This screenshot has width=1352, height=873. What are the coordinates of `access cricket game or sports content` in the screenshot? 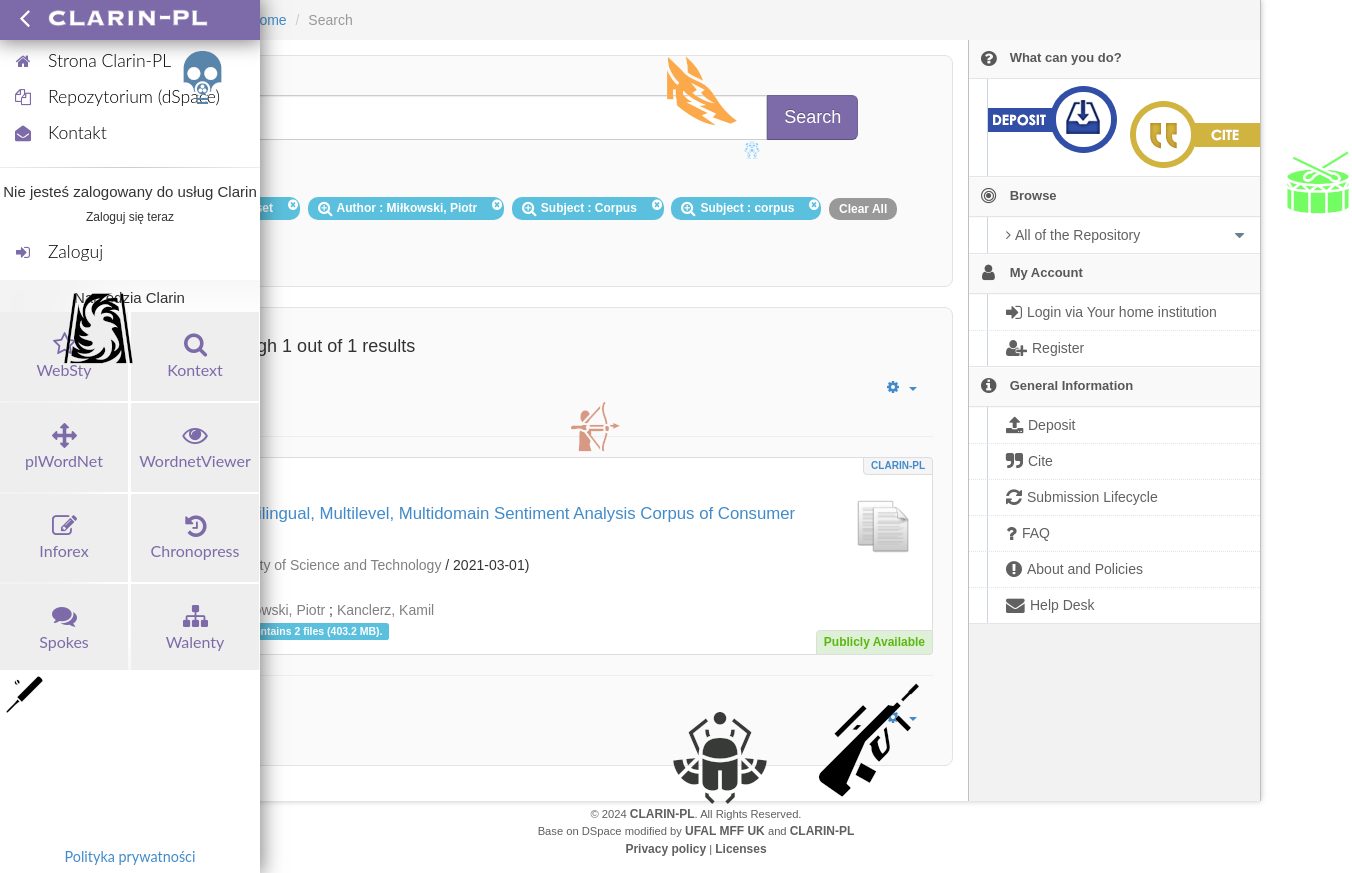 It's located at (24, 694).